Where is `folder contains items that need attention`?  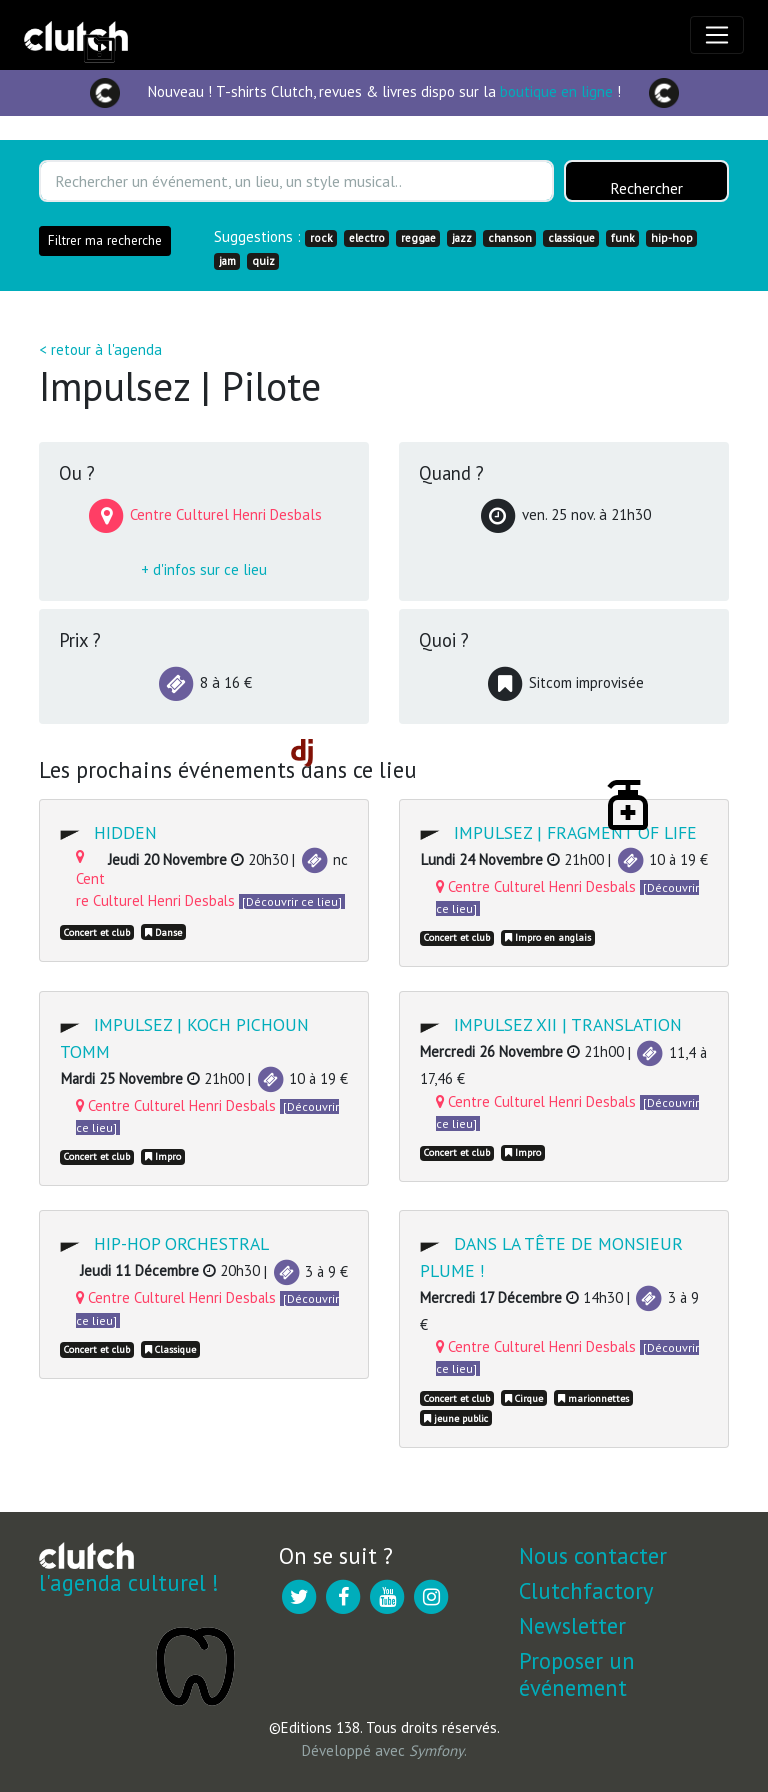
folder contains items that need attention is located at coordinates (99, 48).